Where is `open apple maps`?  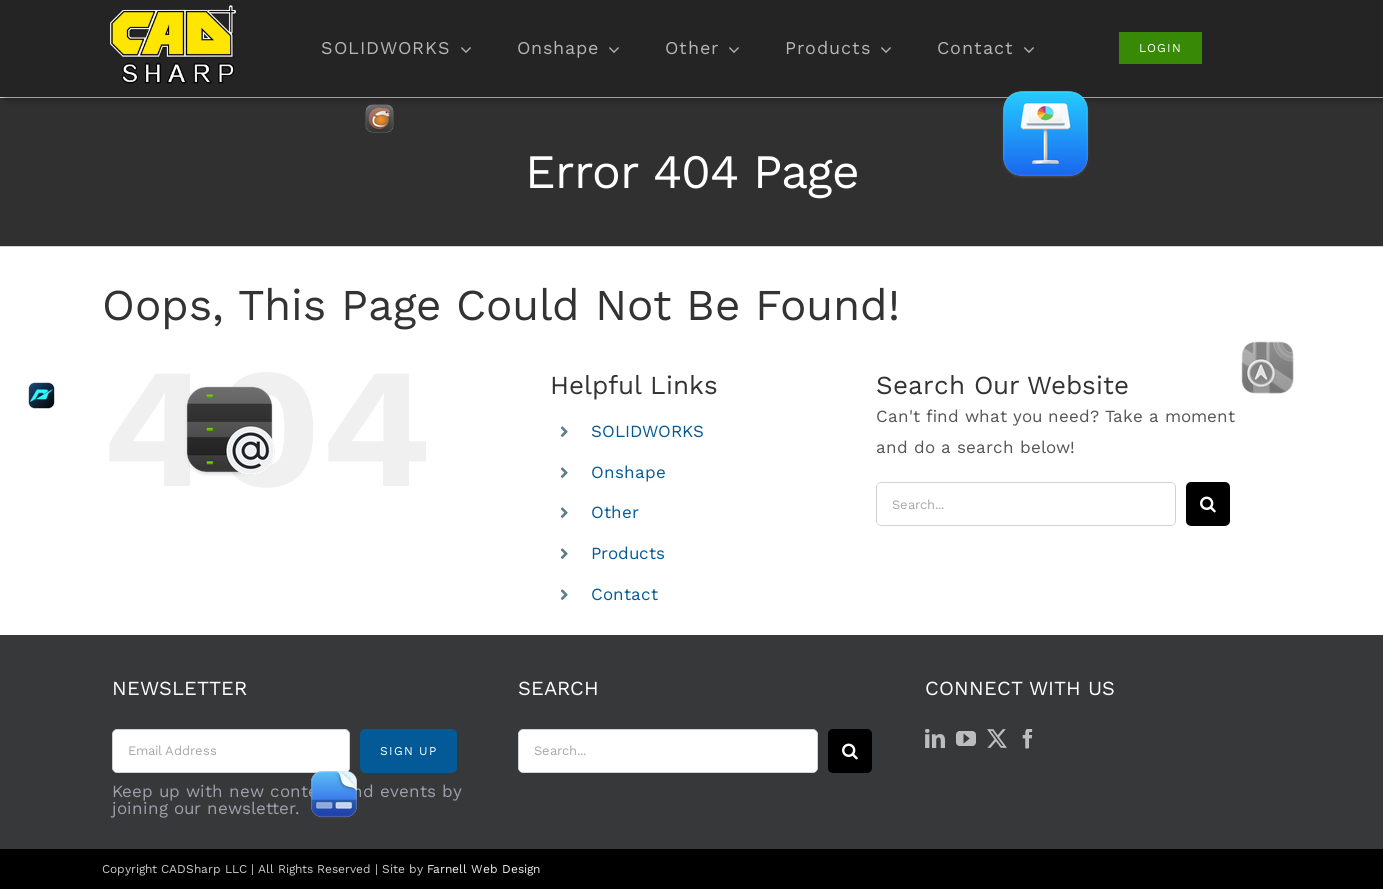 open apple maps is located at coordinates (1267, 367).